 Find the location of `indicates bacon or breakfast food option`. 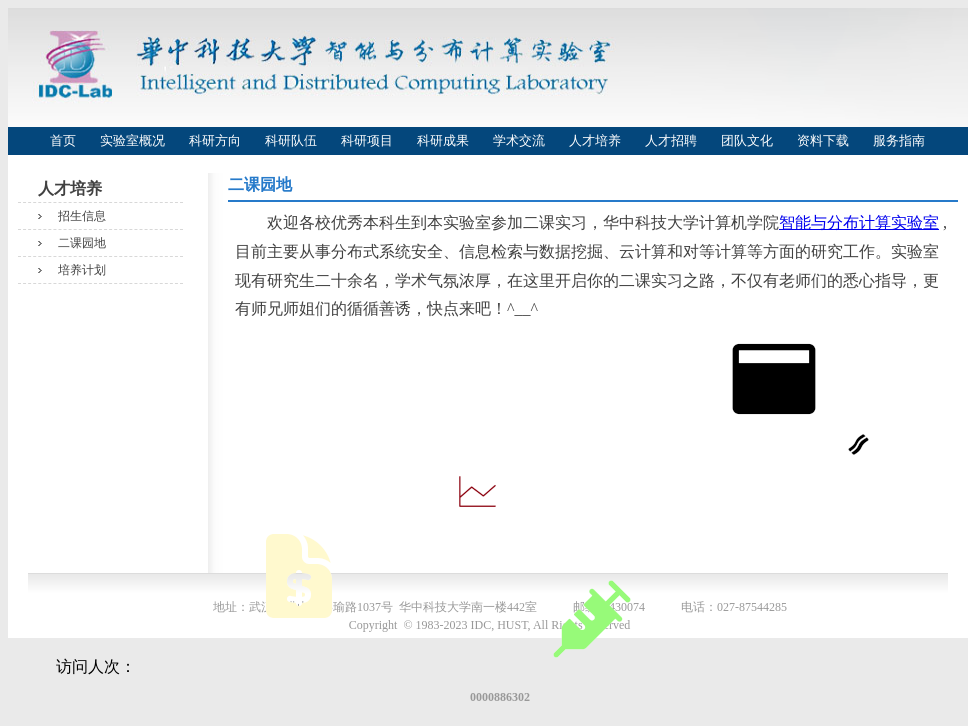

indicates bacon or breakfast food option is located at coordinates (858, 444).